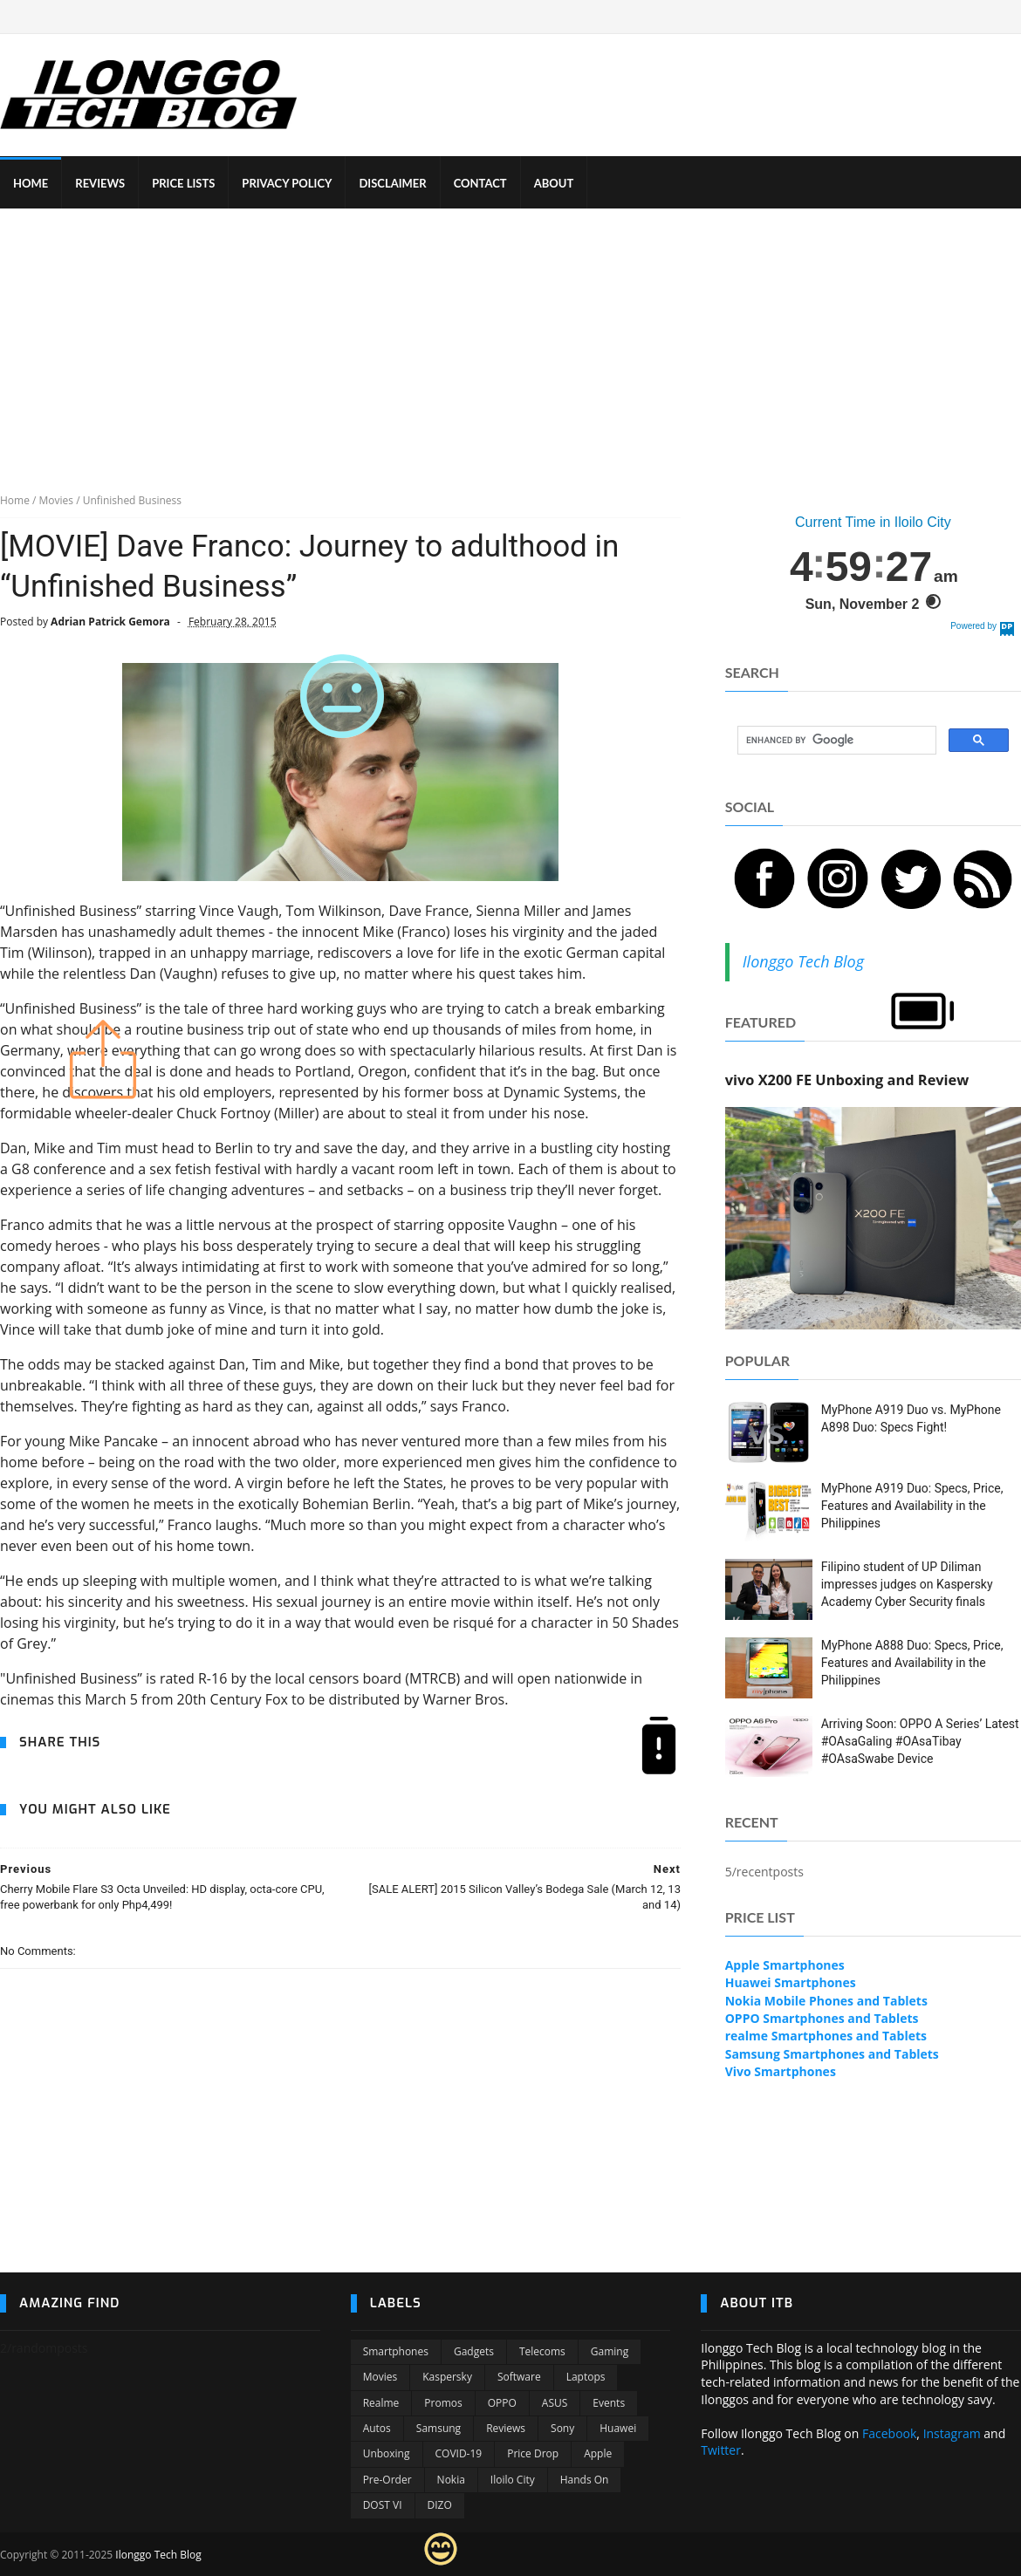  What do you see at coordinates (922, 1011) in the screenshot?
I see `indicates battery is fully charged` at bounding box center [922, 1011].